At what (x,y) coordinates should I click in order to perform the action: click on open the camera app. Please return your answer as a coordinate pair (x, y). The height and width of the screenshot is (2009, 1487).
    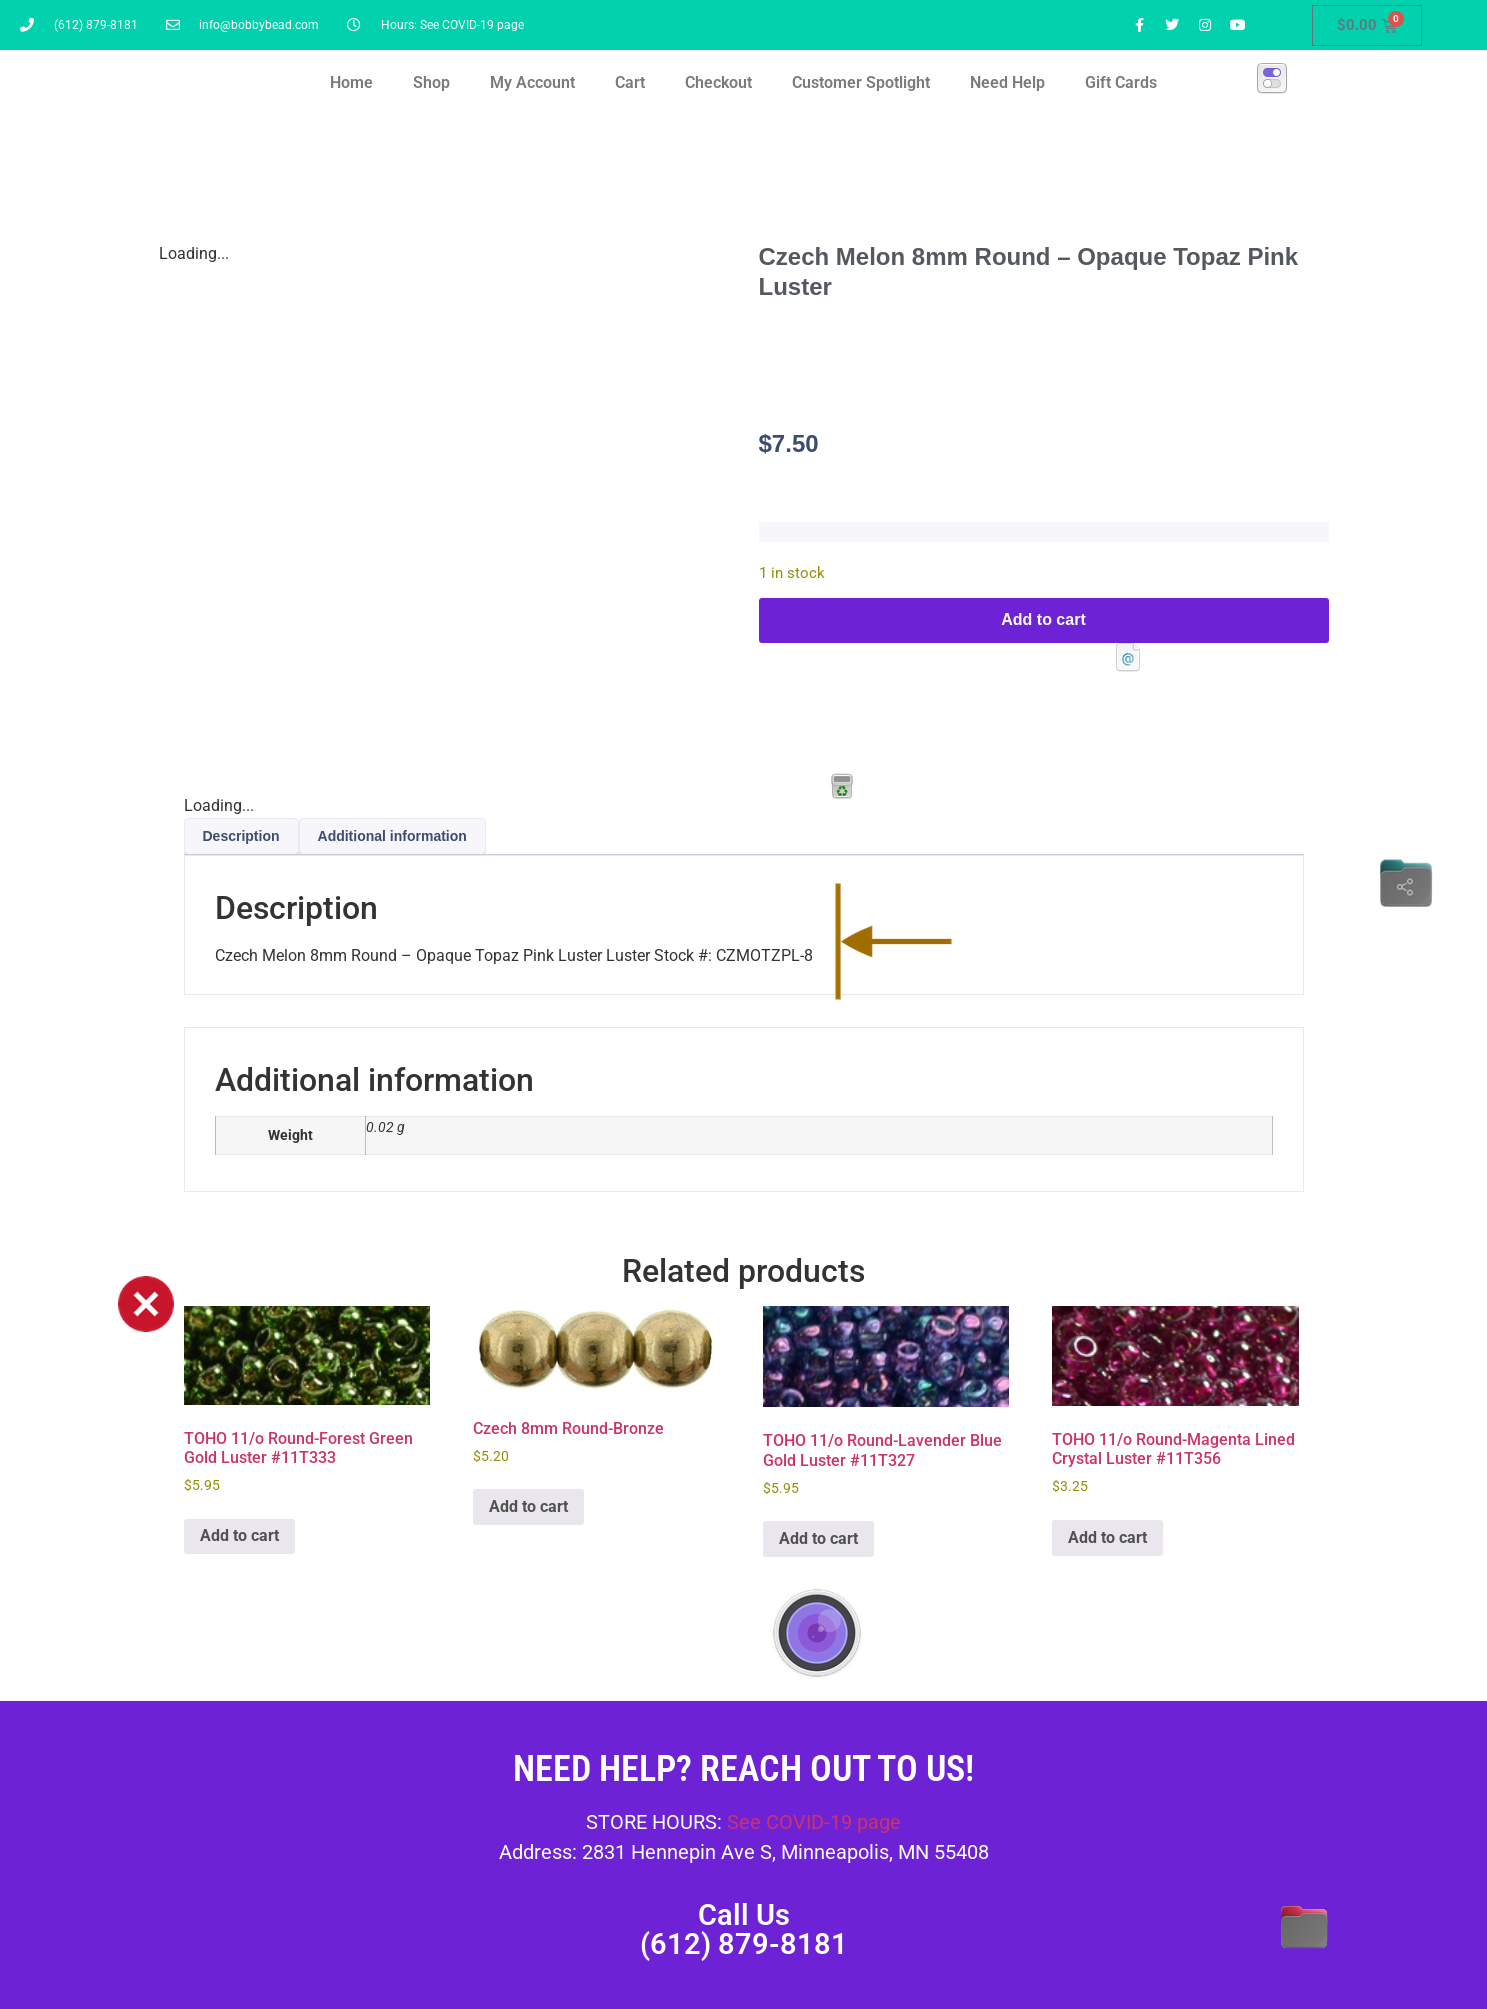
    Looking at the image, I should click on (817, 1633).